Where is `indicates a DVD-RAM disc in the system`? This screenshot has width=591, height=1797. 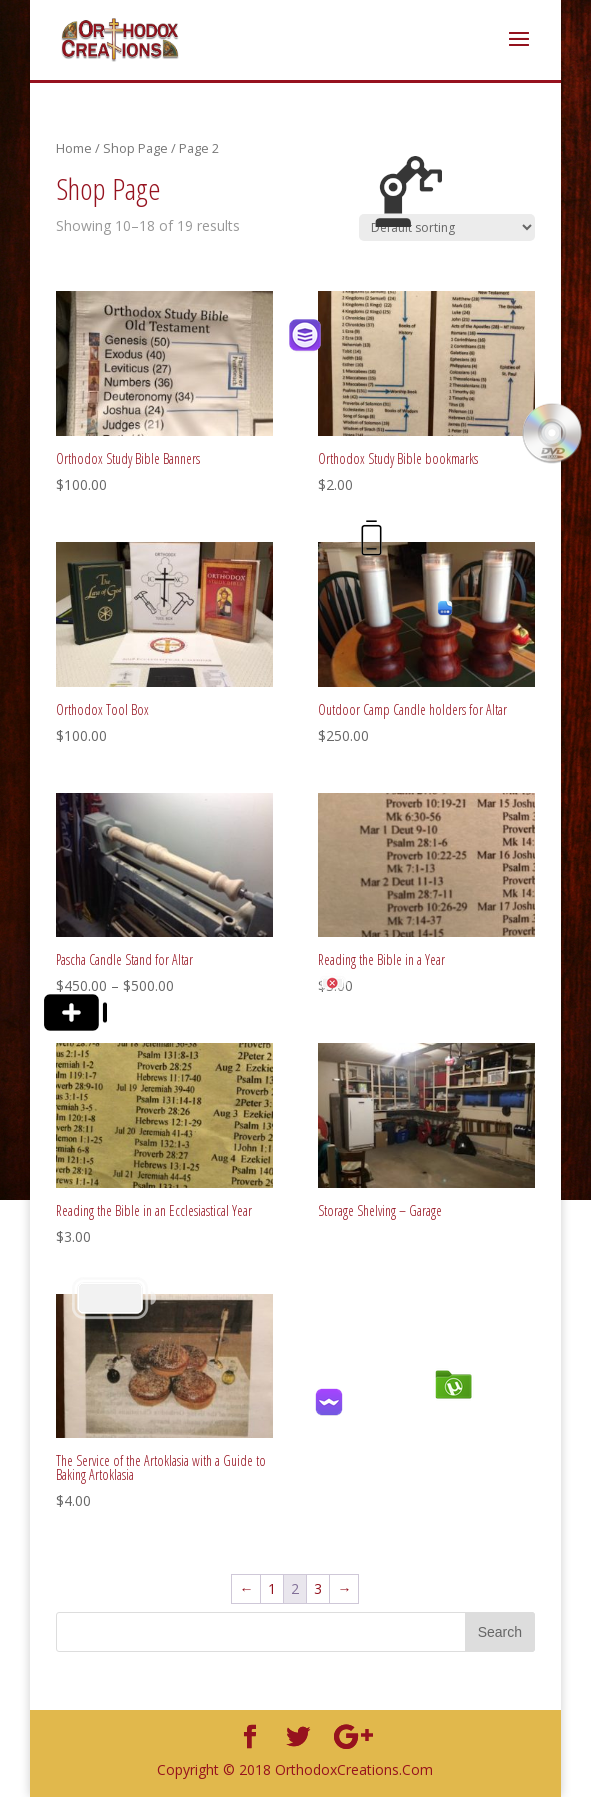 indicates a DVD-RAM disc in the system is located at coordinates (552, 434).